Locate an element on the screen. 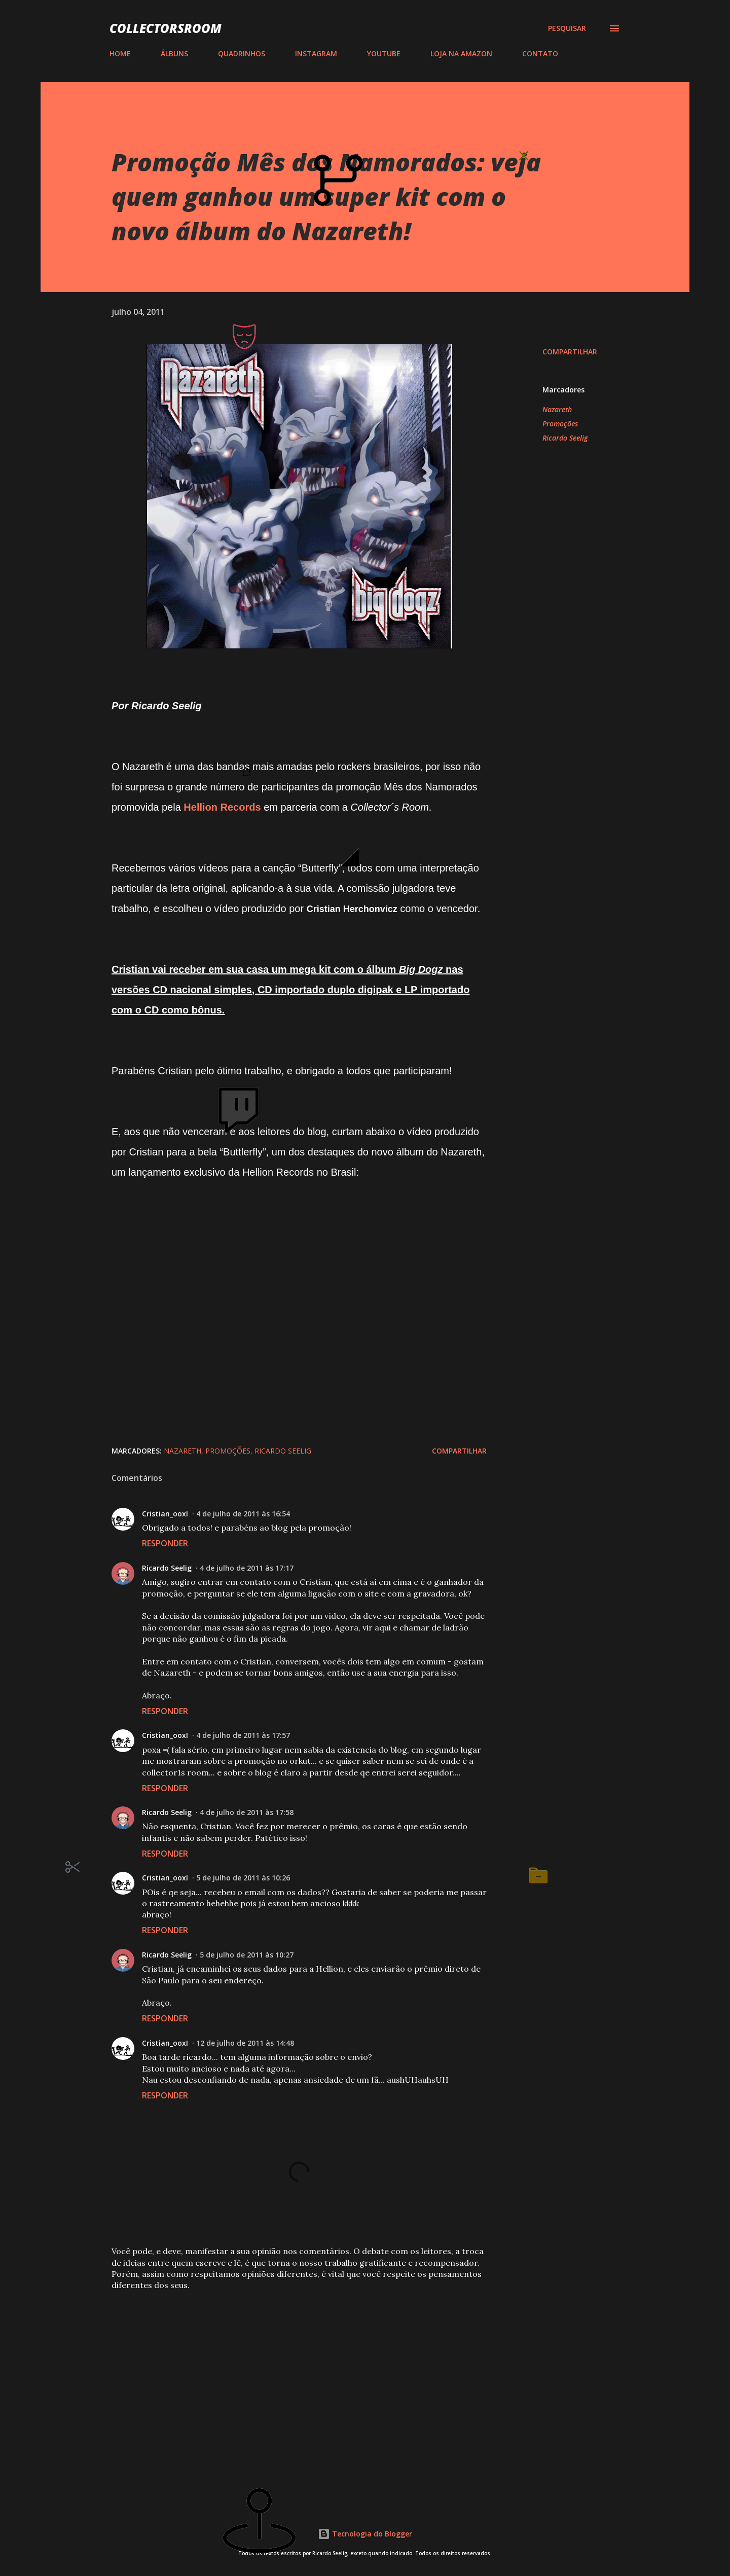 The image size is (730, 2576). indicates full cellular signal strength is located at coordinates (350, 857).